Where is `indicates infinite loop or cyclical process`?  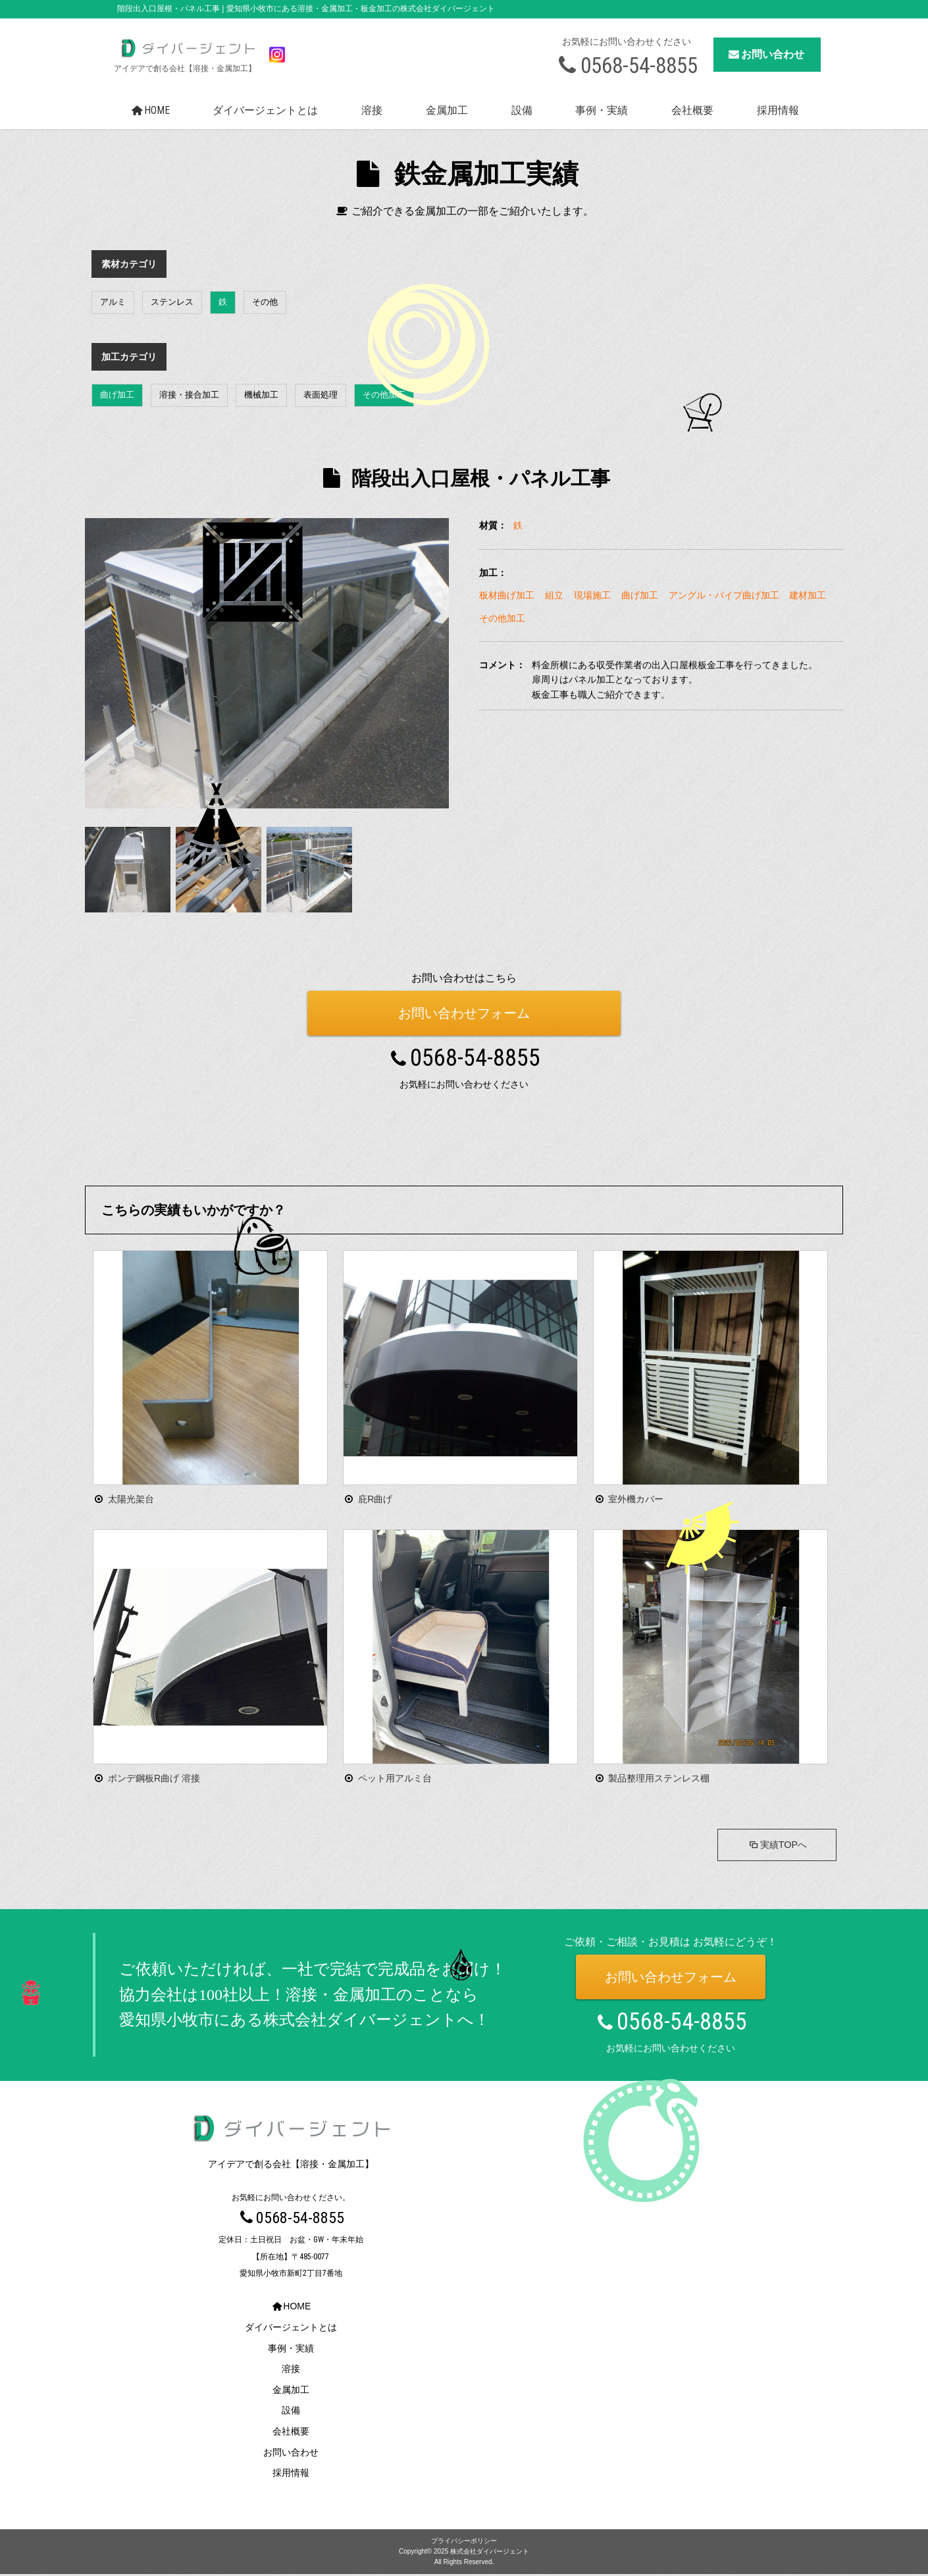 indicates infinite loop or cyclical process is located at coordinates (641, 2140).